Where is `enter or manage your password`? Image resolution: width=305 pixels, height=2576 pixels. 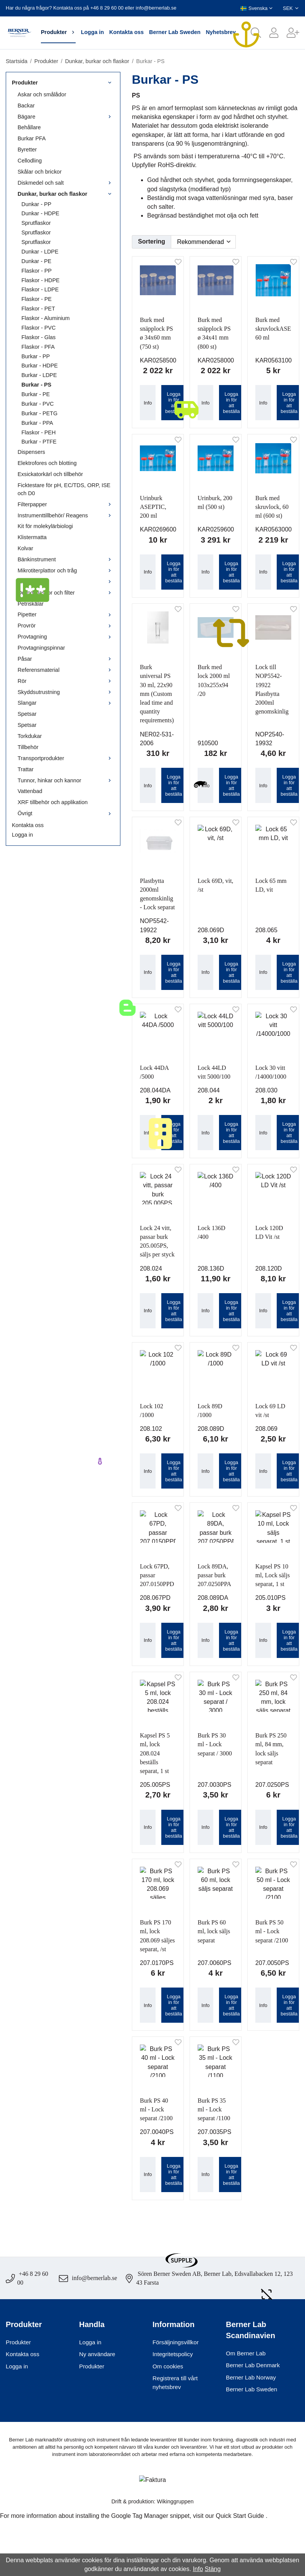
enter or manage your password is located at coordinates (32, 590).